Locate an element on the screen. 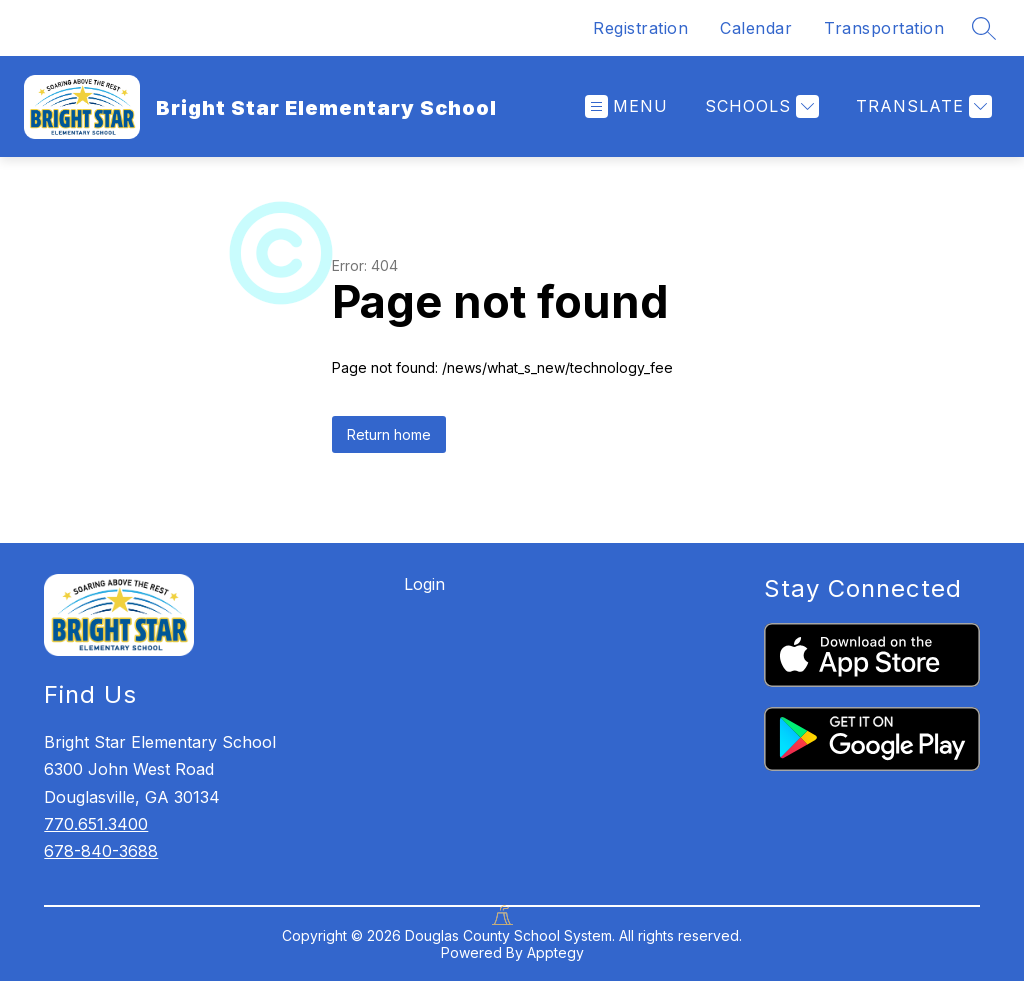 The height and width of the screenshot is (981, 1024). indicates copyrighted content is located at coordinates (281, 253).